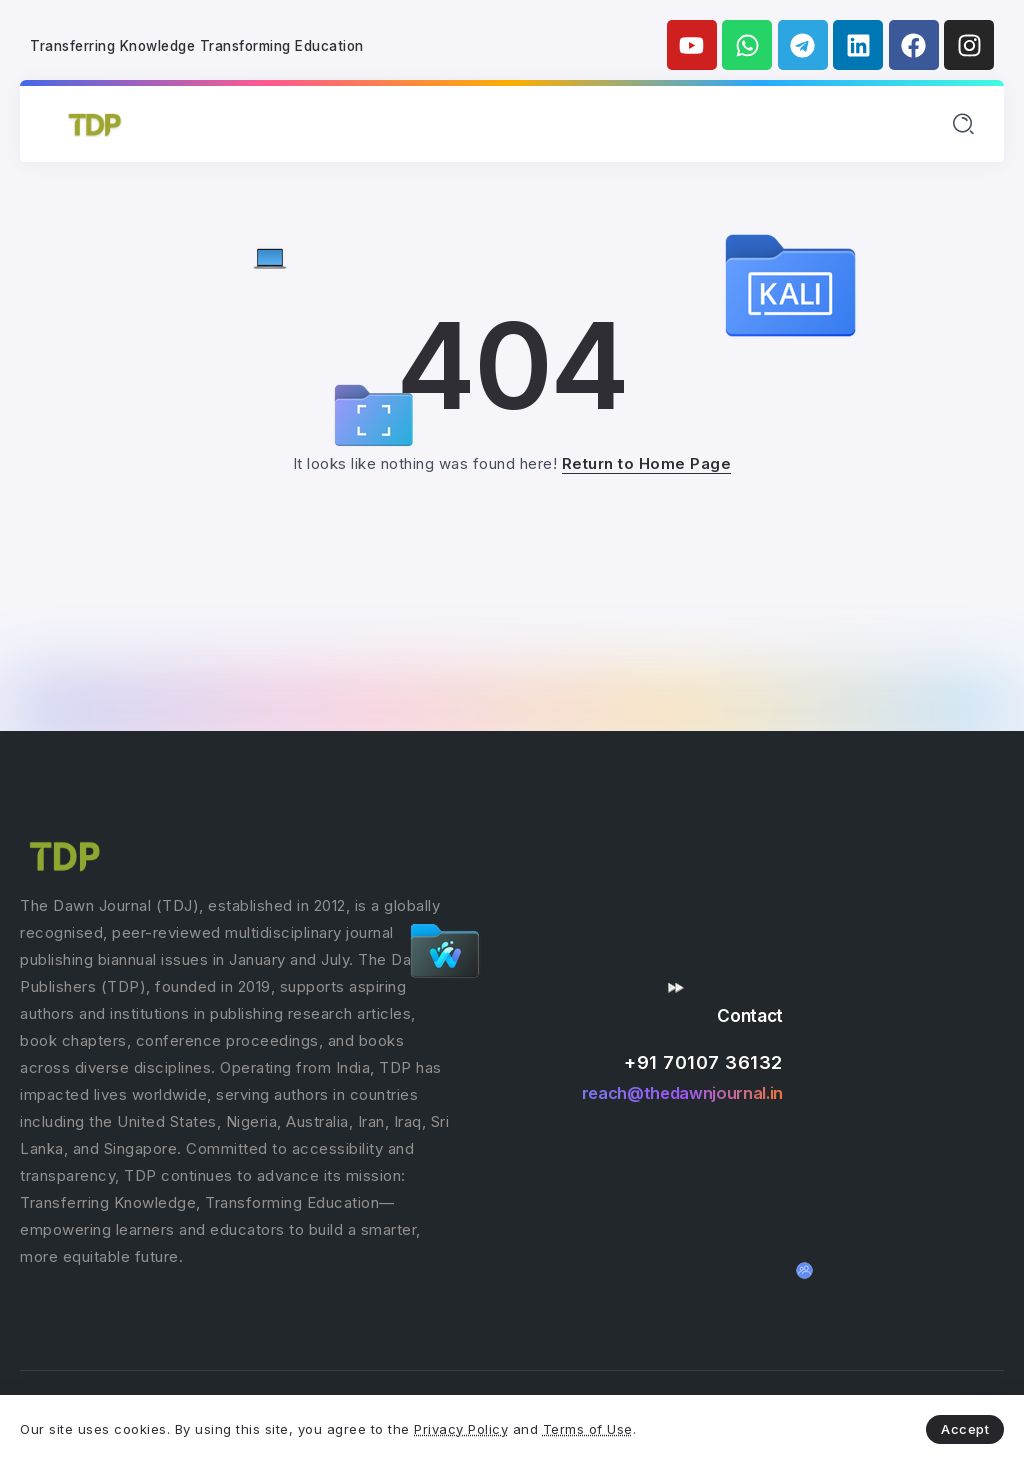 The height and width of the screenshot is (1464, 1024). What do you see at coordinates (444, 952) in the screenshot?
I see `open waterfox browser files folder` at bounding box center [444, 952].